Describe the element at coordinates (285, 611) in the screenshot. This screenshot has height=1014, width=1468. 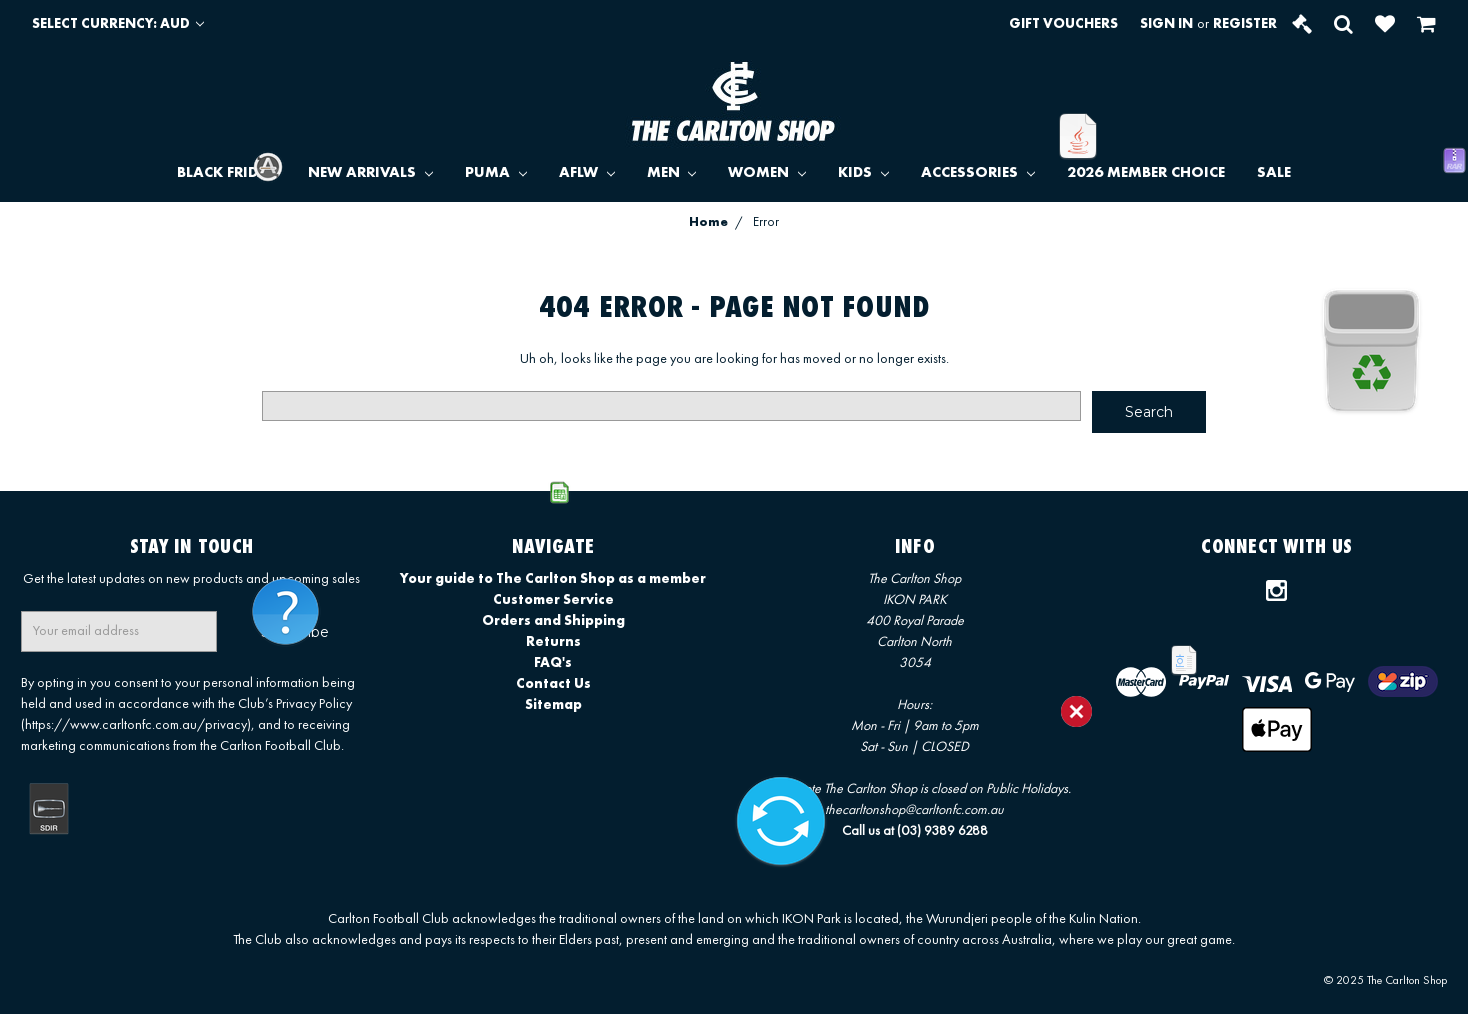
I see `open the help center or documentation` at that location.